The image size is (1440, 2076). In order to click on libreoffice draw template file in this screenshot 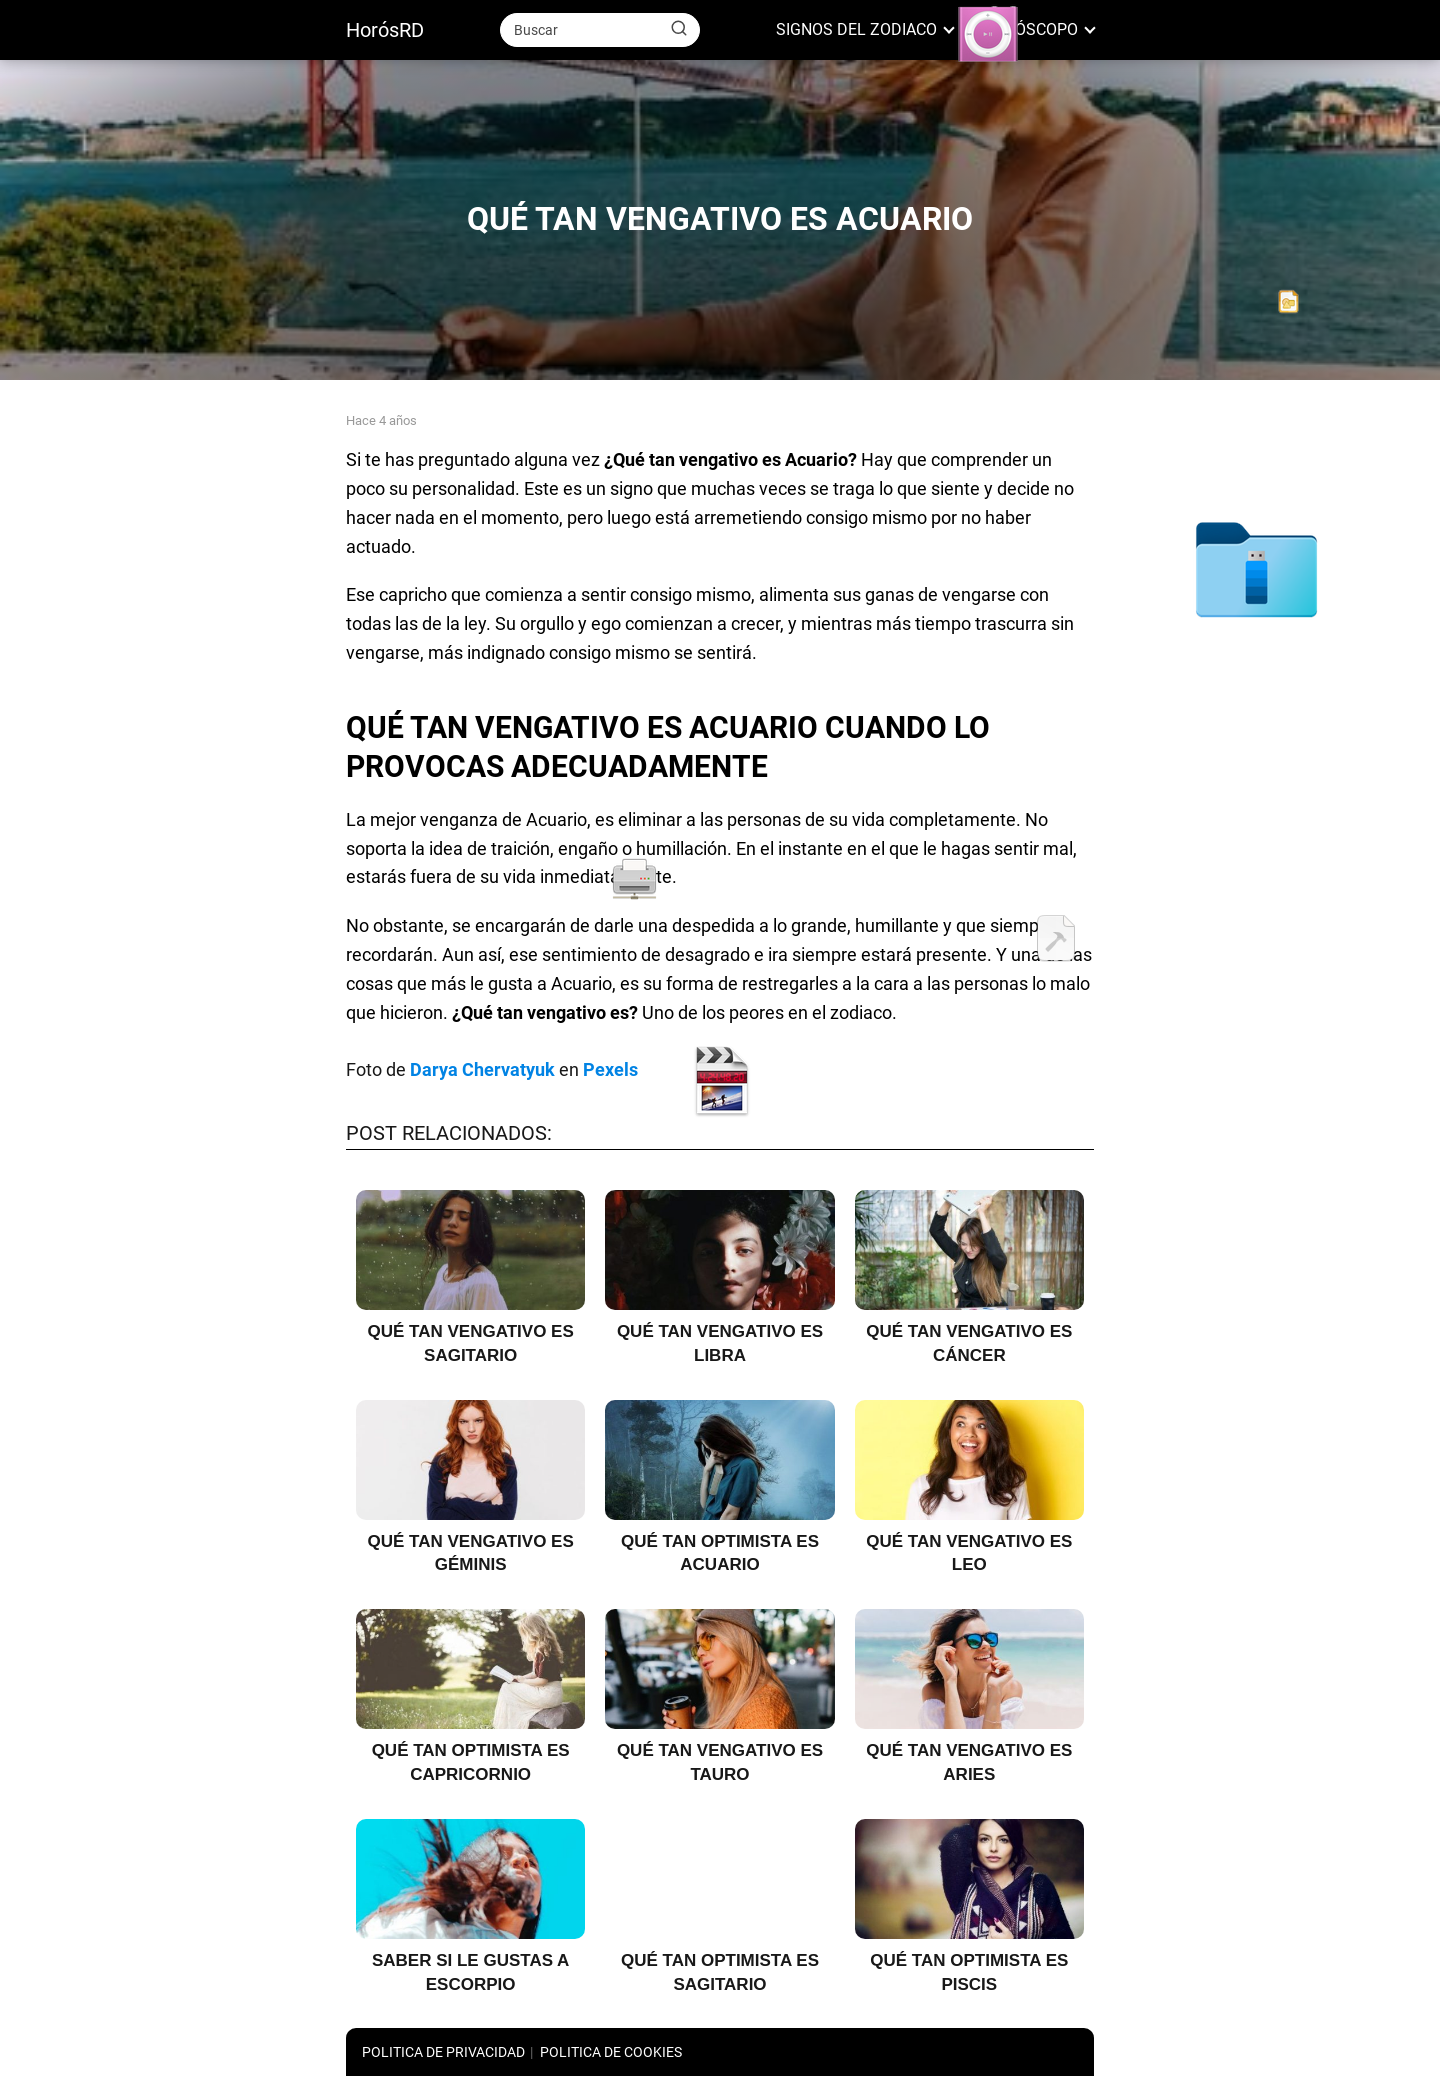, I will do `click(1288, 301)`.